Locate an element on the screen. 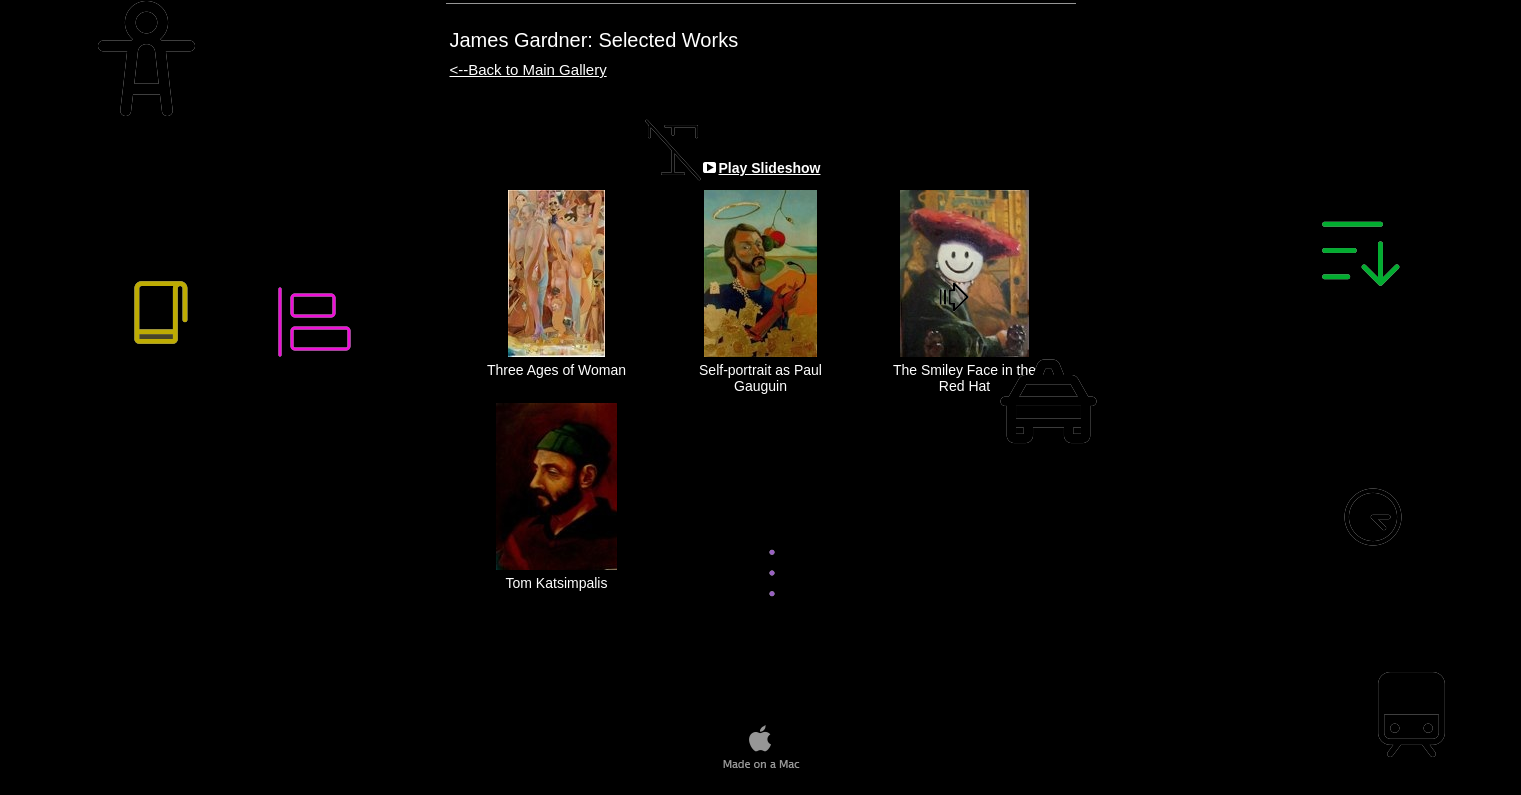 The width and height of the screenshot is (1521, 795). open more options menu is located at coordinates (772, 573).